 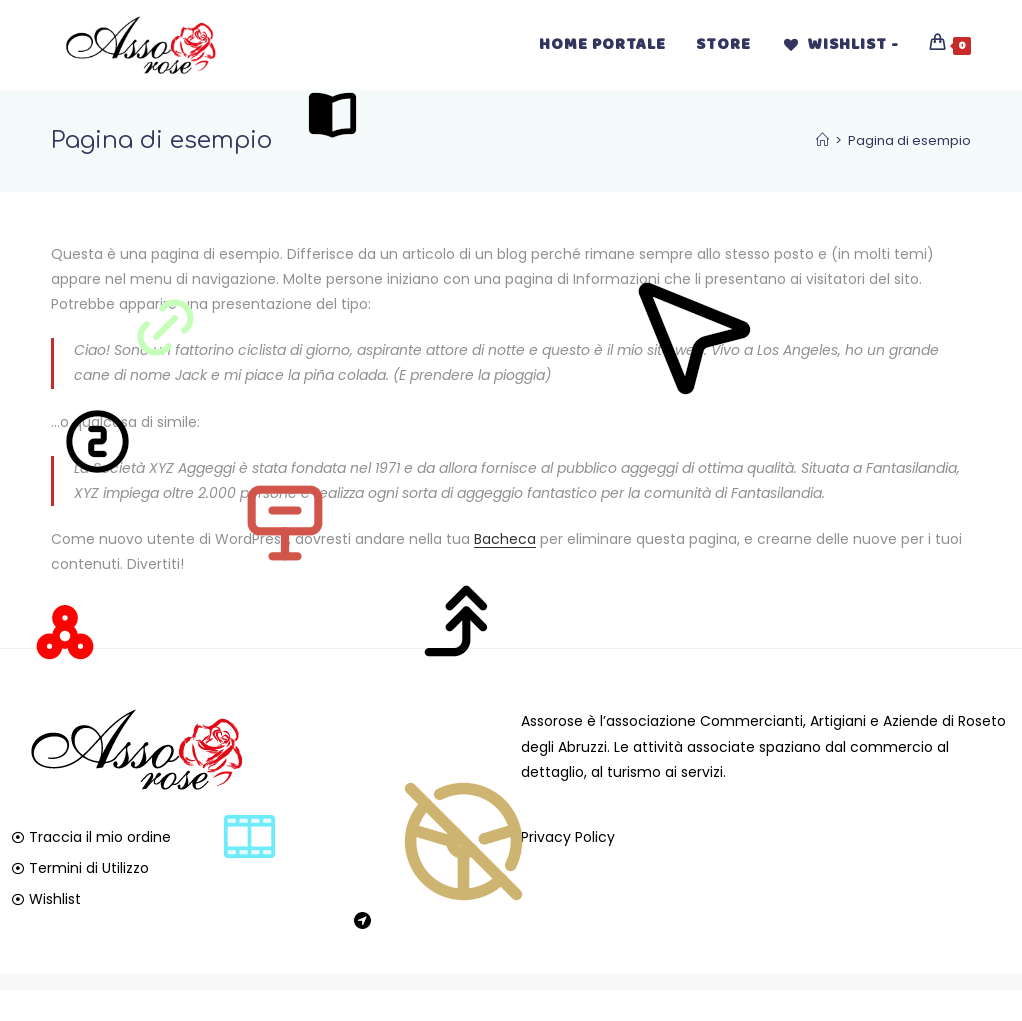 I want to click on indicates step 2 in a multi-step process, so click(x=97, y=441).